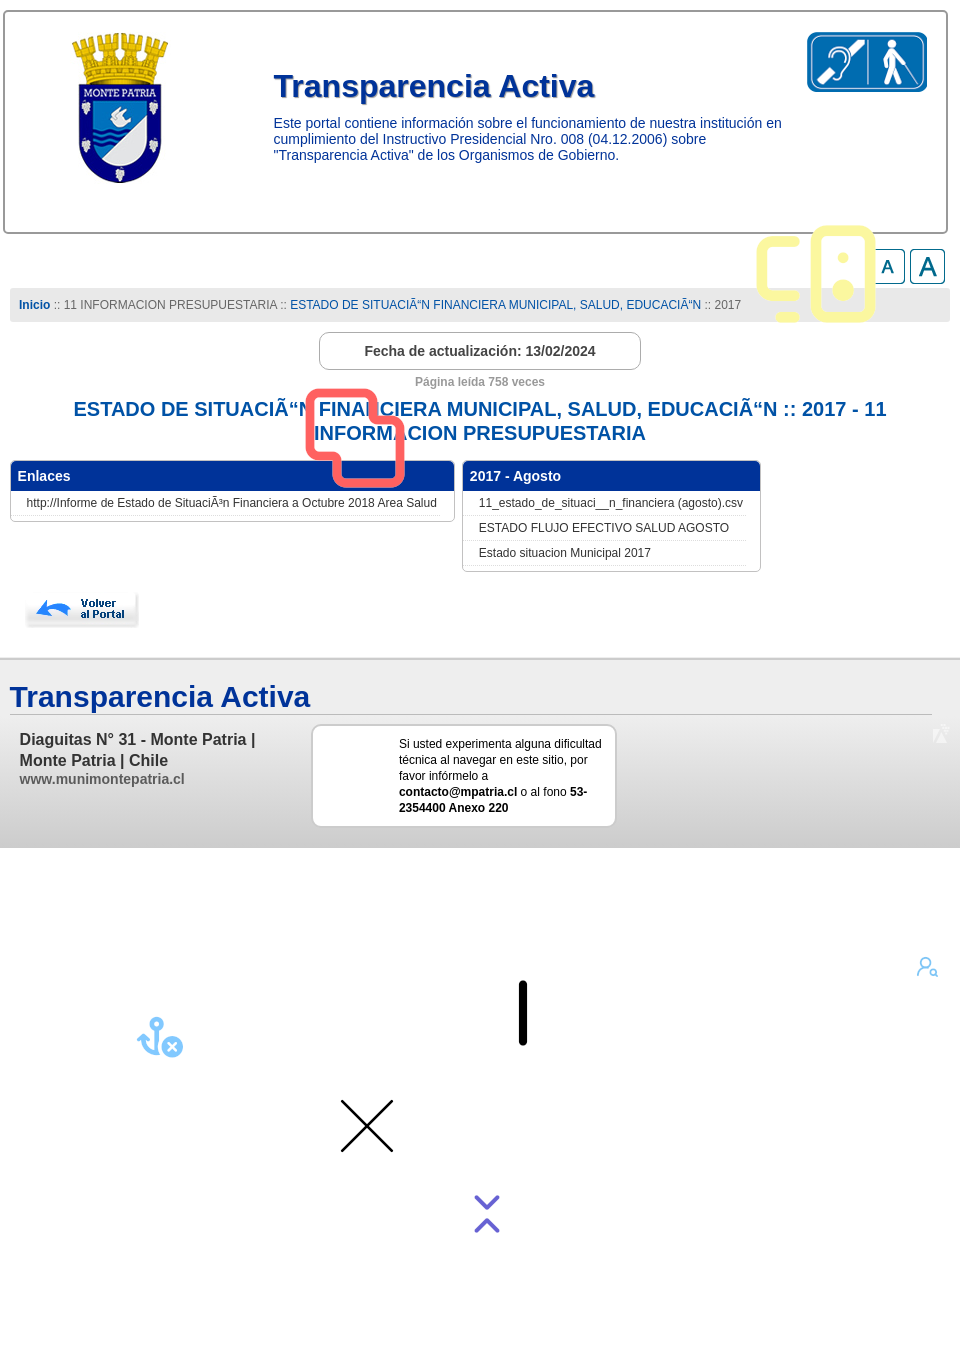  Describe the element at coordinates (487, 1214) in the screenshot. I see `collapse expanded content` at that location.